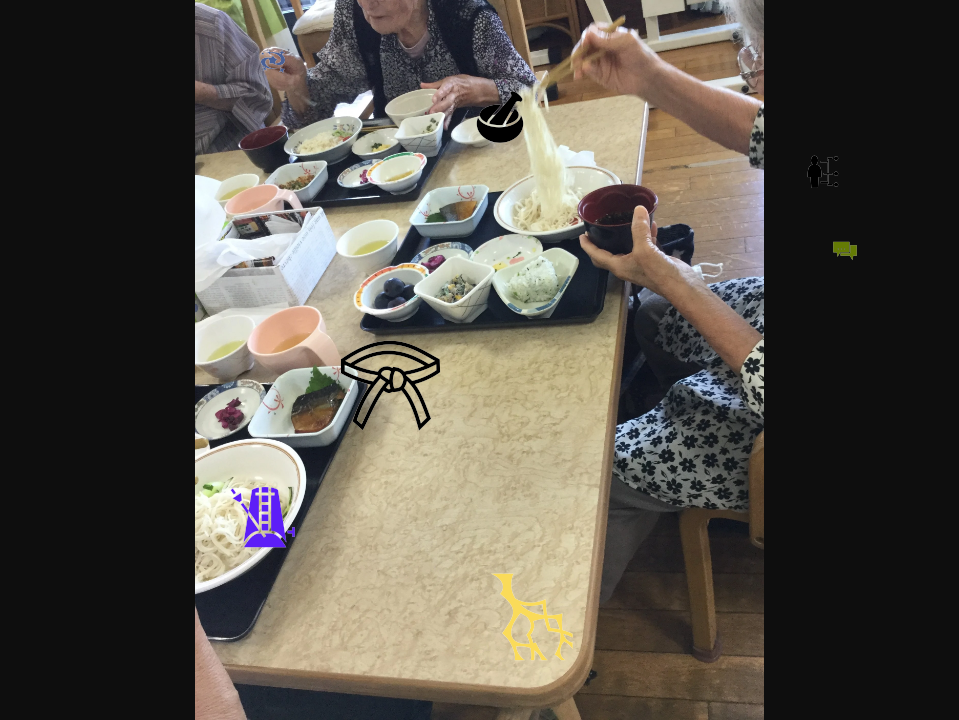 Image resolution: width=959 pixels, height=720 pixels. I want to click on activate special ability or power-up, so click(273, 61).